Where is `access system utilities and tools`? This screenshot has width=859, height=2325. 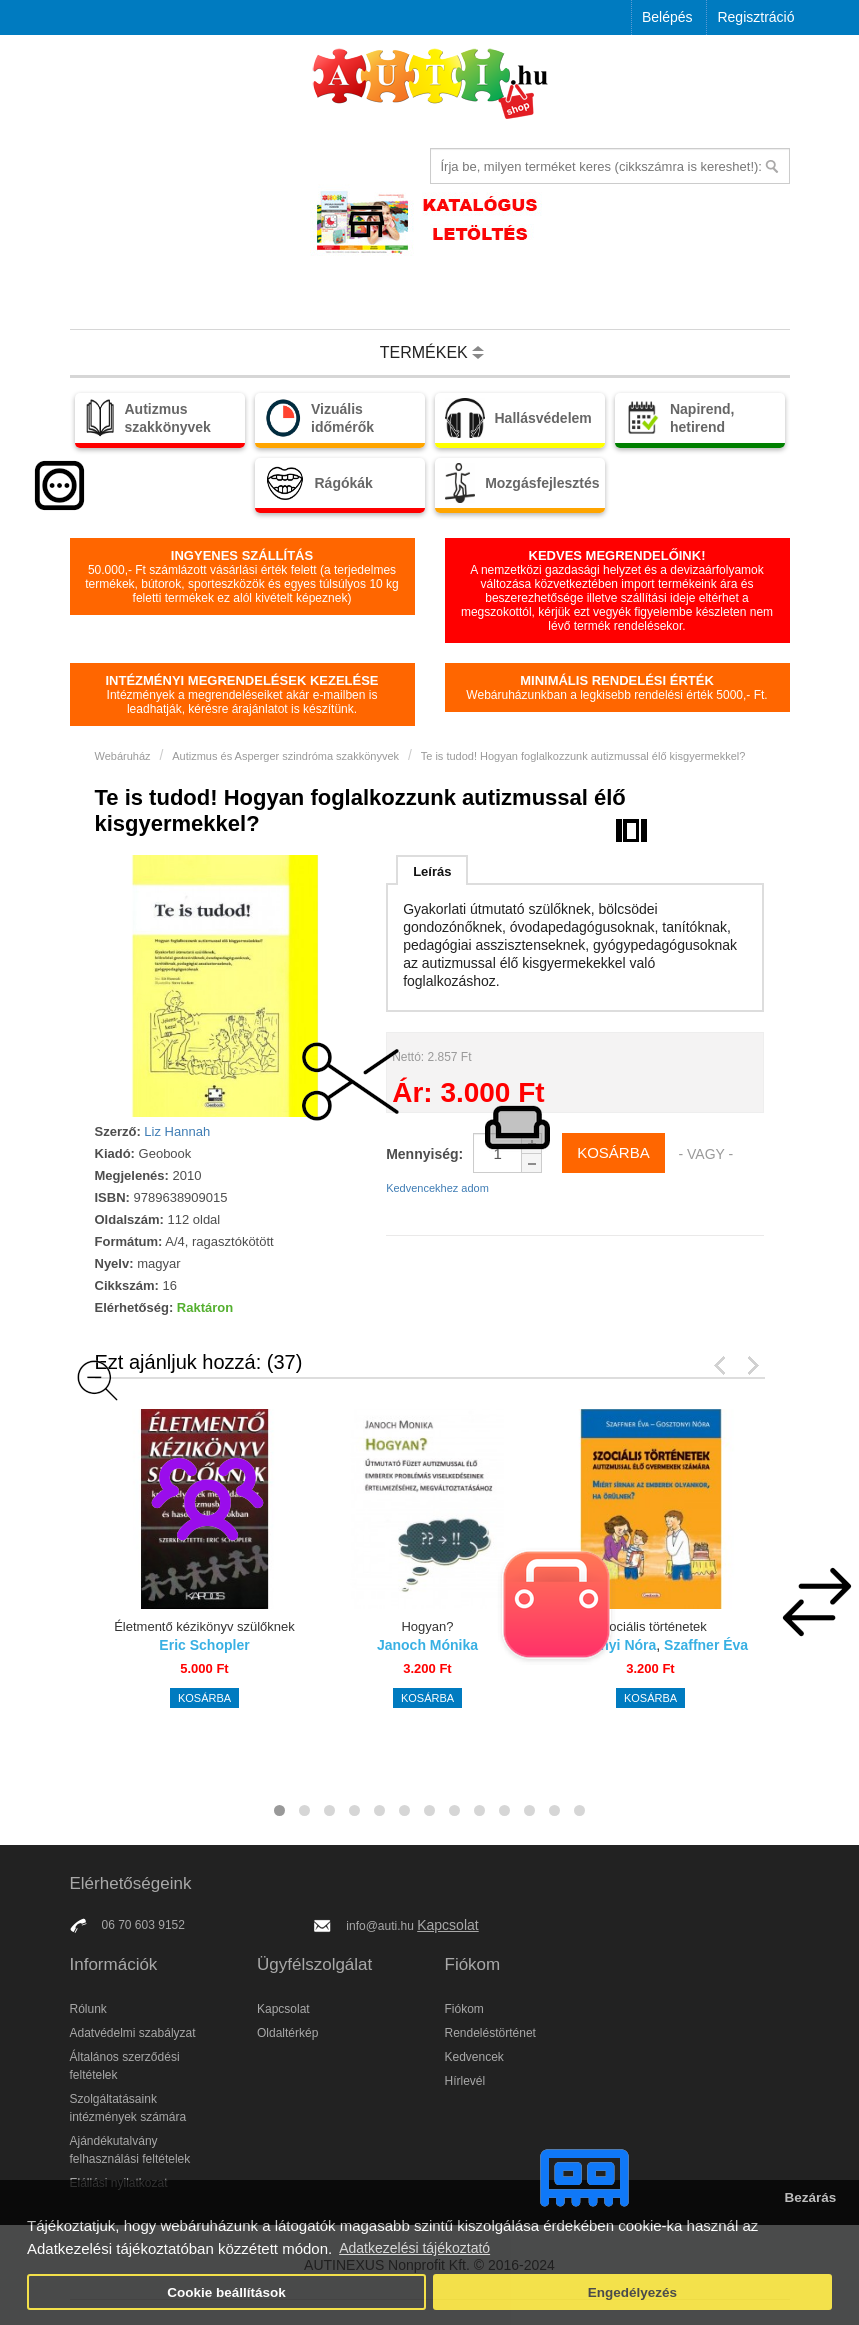 access system utilities and tools is located at coordinates (556, 1604).